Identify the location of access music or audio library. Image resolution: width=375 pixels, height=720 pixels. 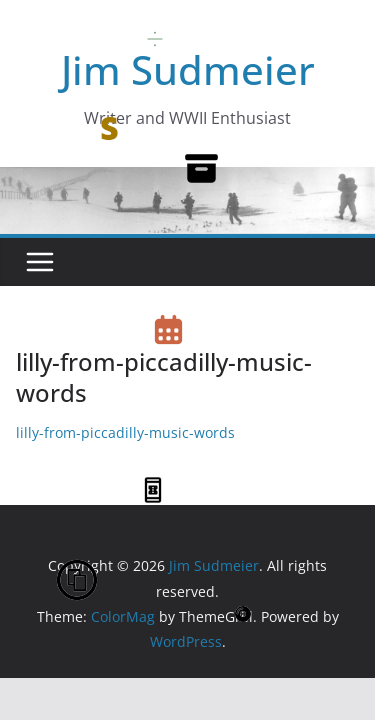
(243, 614).